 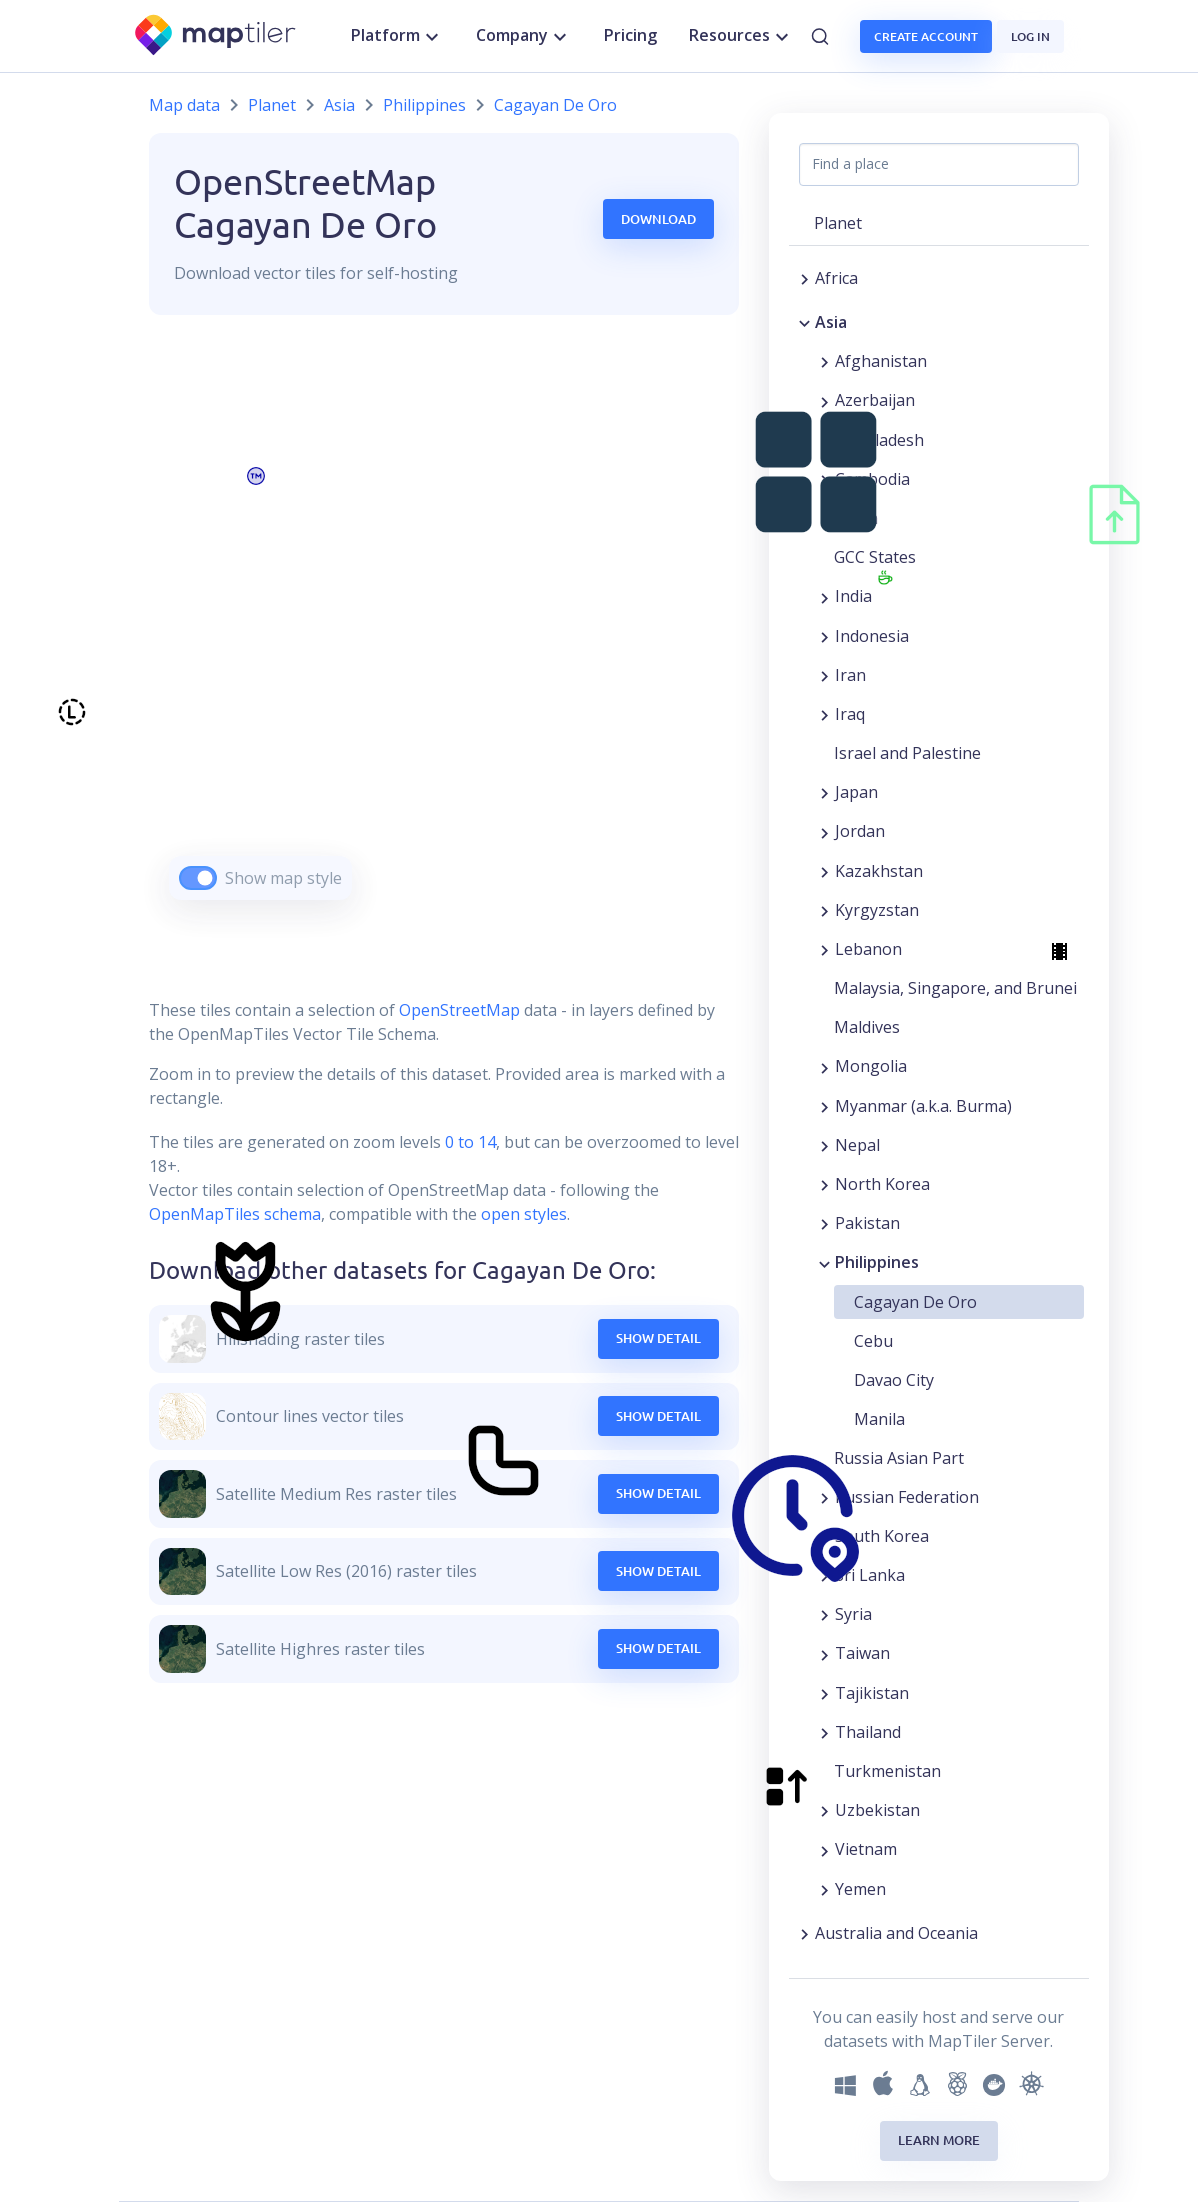 I want to click on indicates trademarked content or branding, so click(x=256, y=476).